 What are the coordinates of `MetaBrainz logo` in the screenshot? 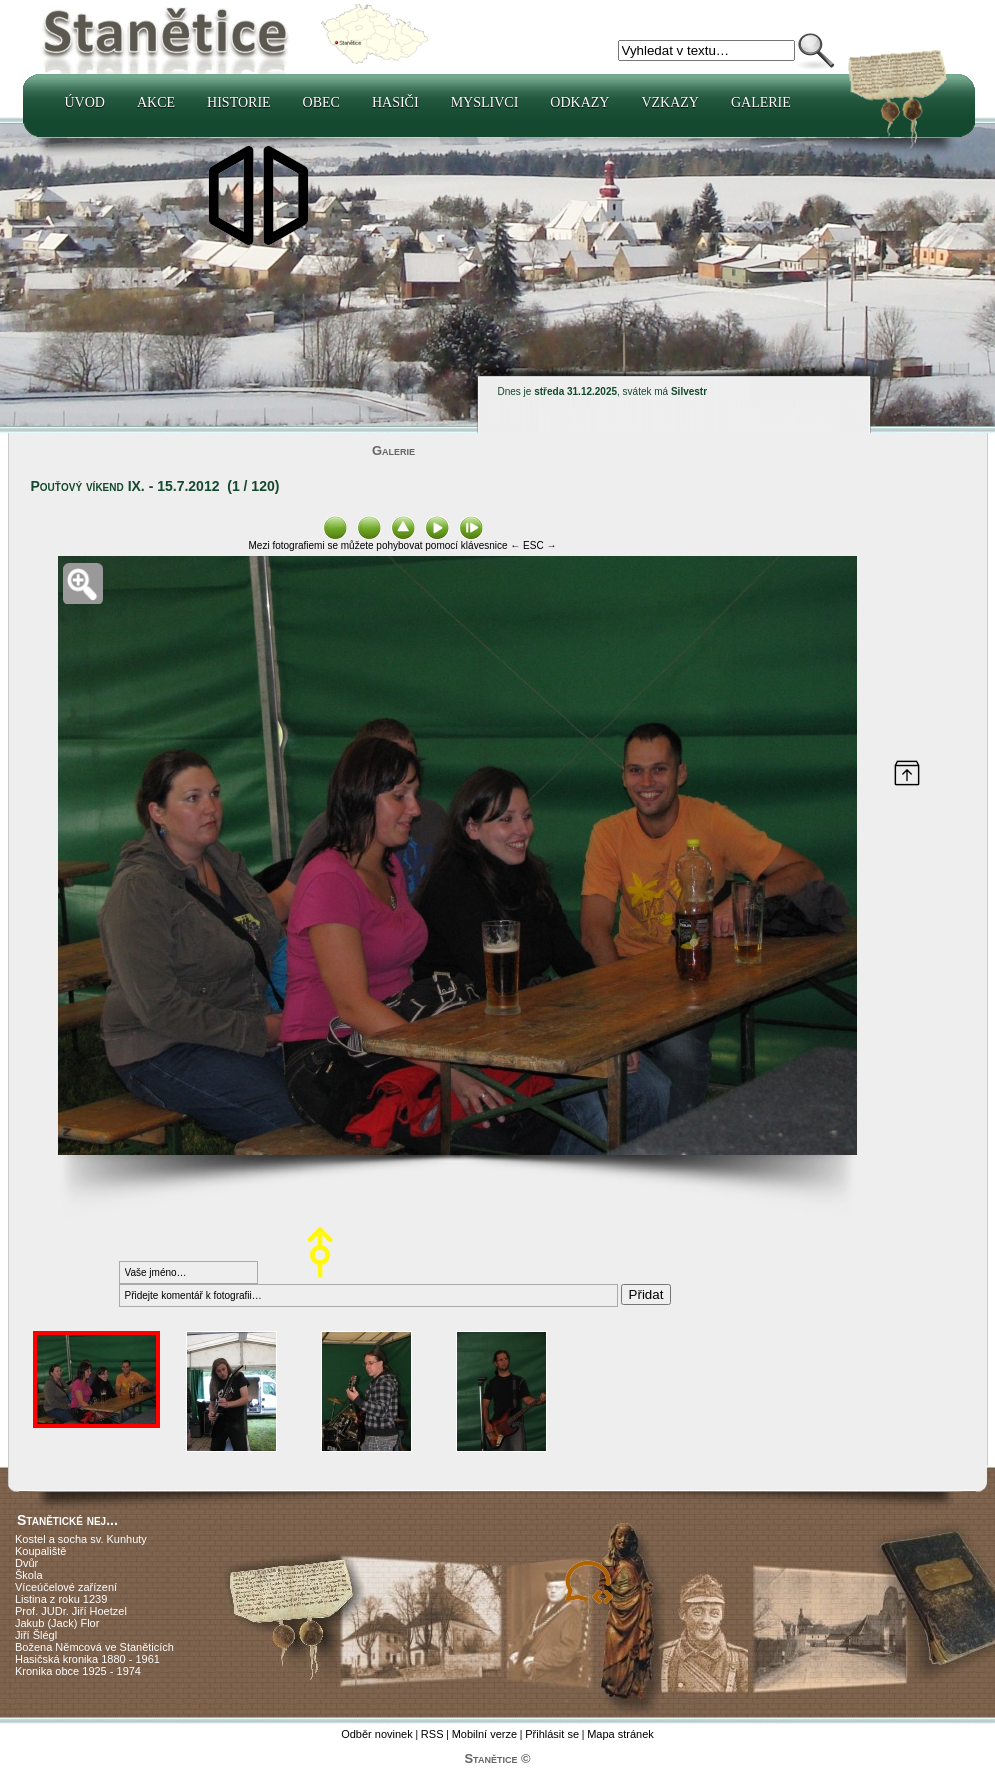 It's located at (258, 195).